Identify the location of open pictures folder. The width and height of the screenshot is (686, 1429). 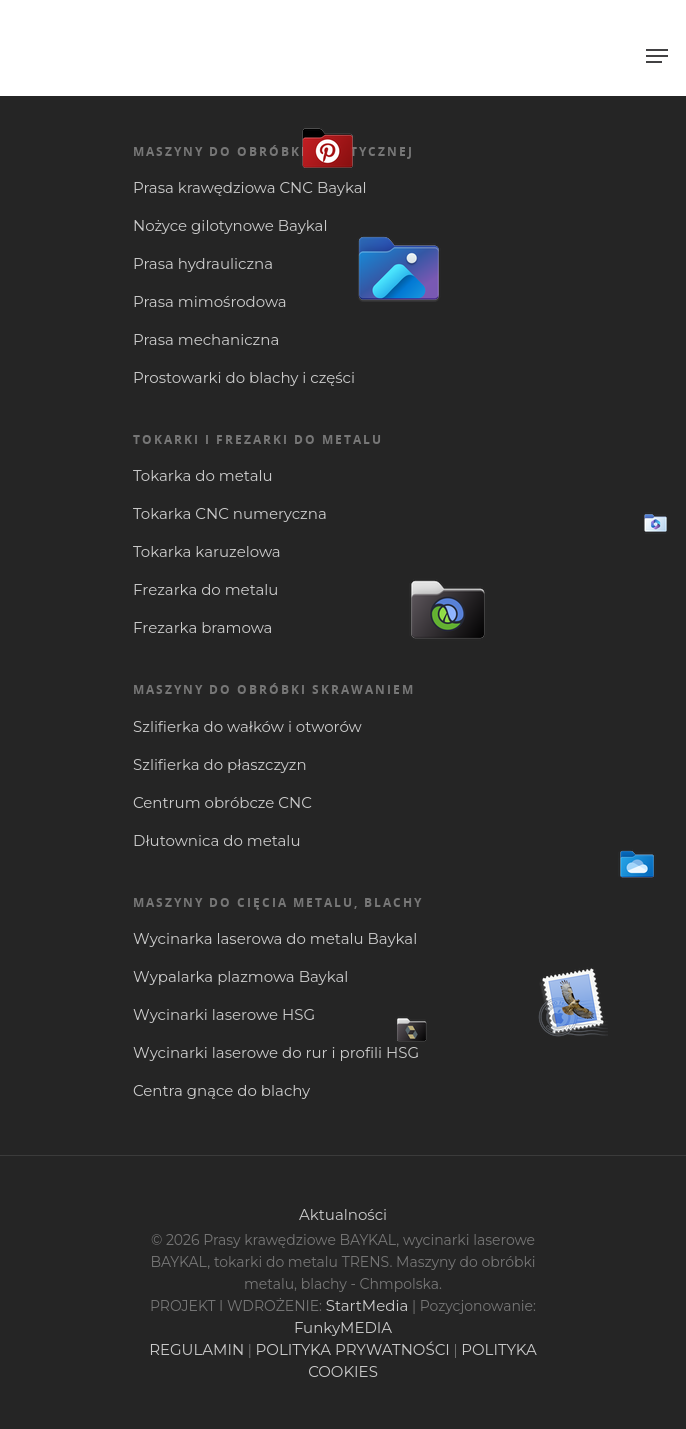
(398, 270).